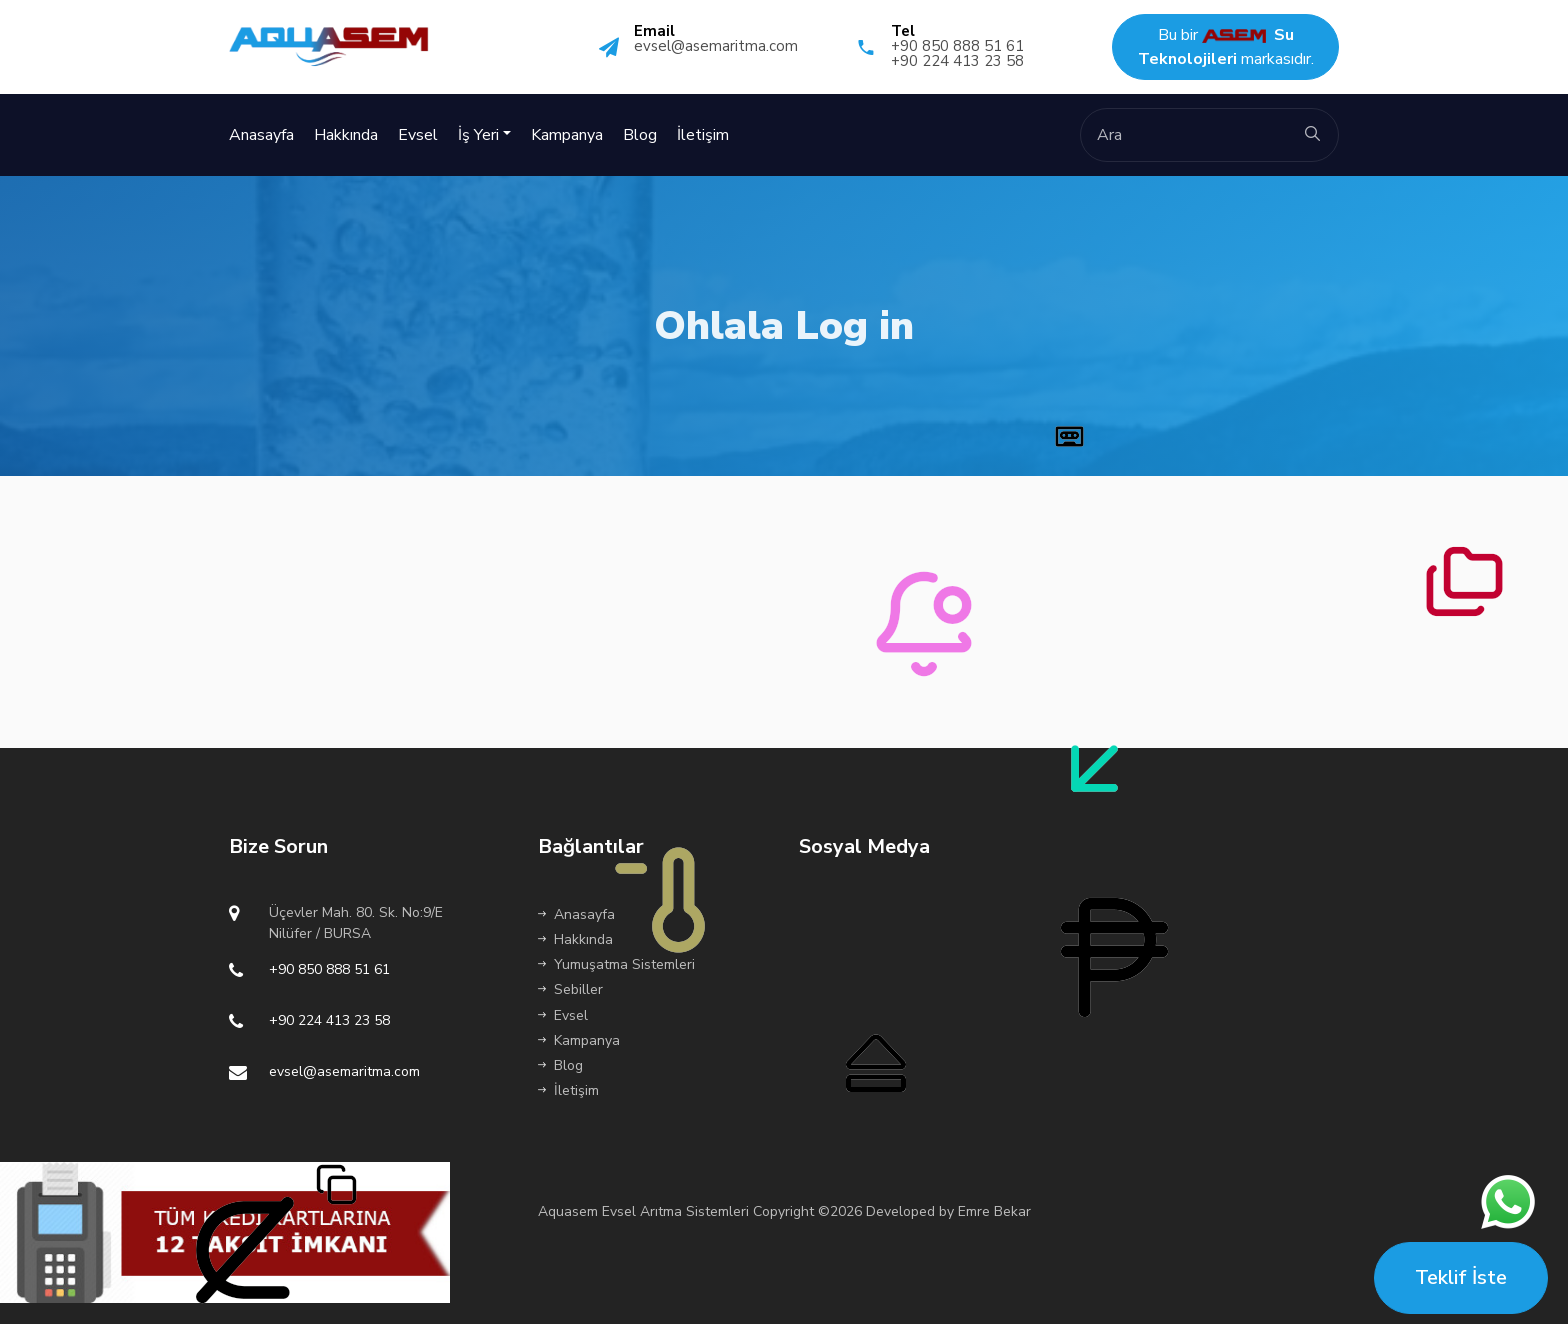 The height and width of the screenshot is (1324, 1568). Describe the element at coordinates (668, 900) in the screenshot. I see `decrease temperature setting` at that location.